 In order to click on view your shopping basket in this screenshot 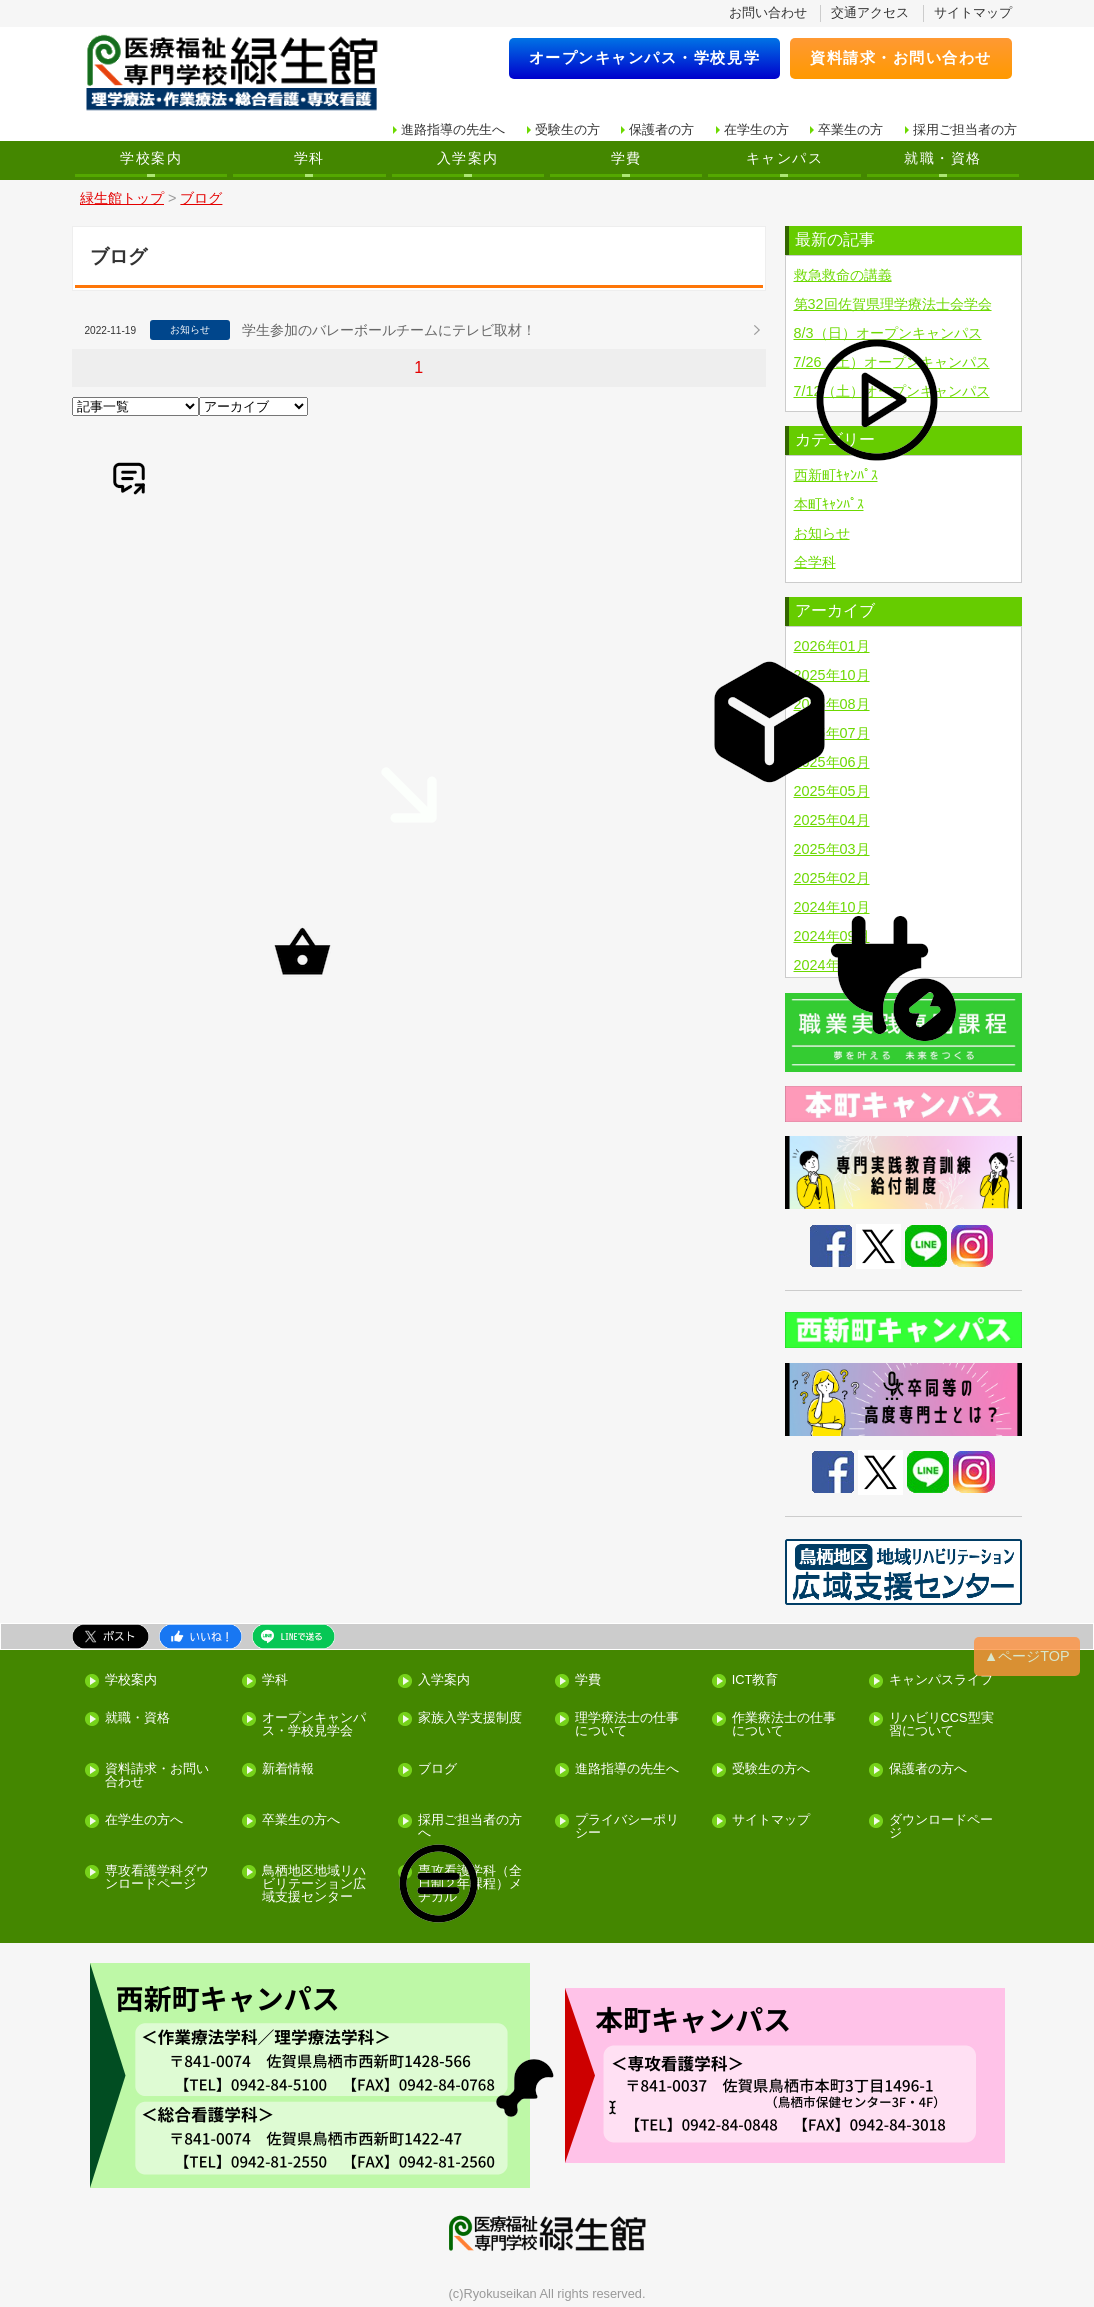, I will do `click(302, 952)`.